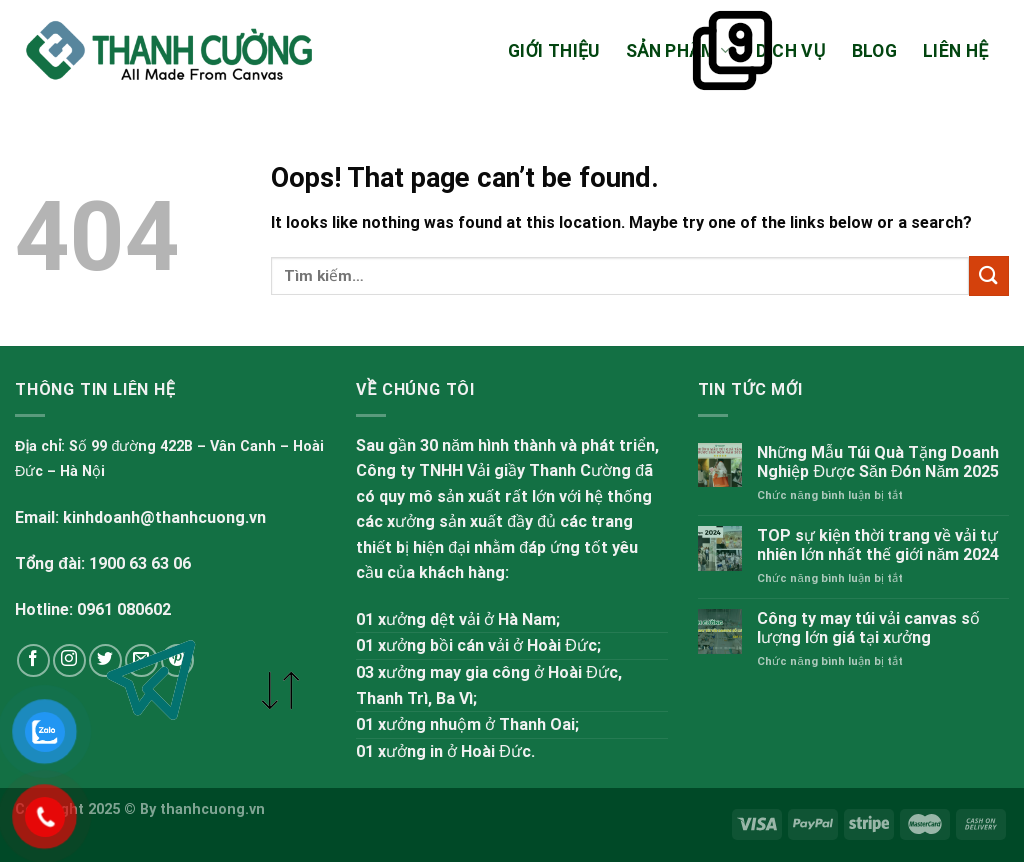 The width and height of the screenshot is (1024, 862). I want to click on sort items in ascending or descending order, so click(280, 690).